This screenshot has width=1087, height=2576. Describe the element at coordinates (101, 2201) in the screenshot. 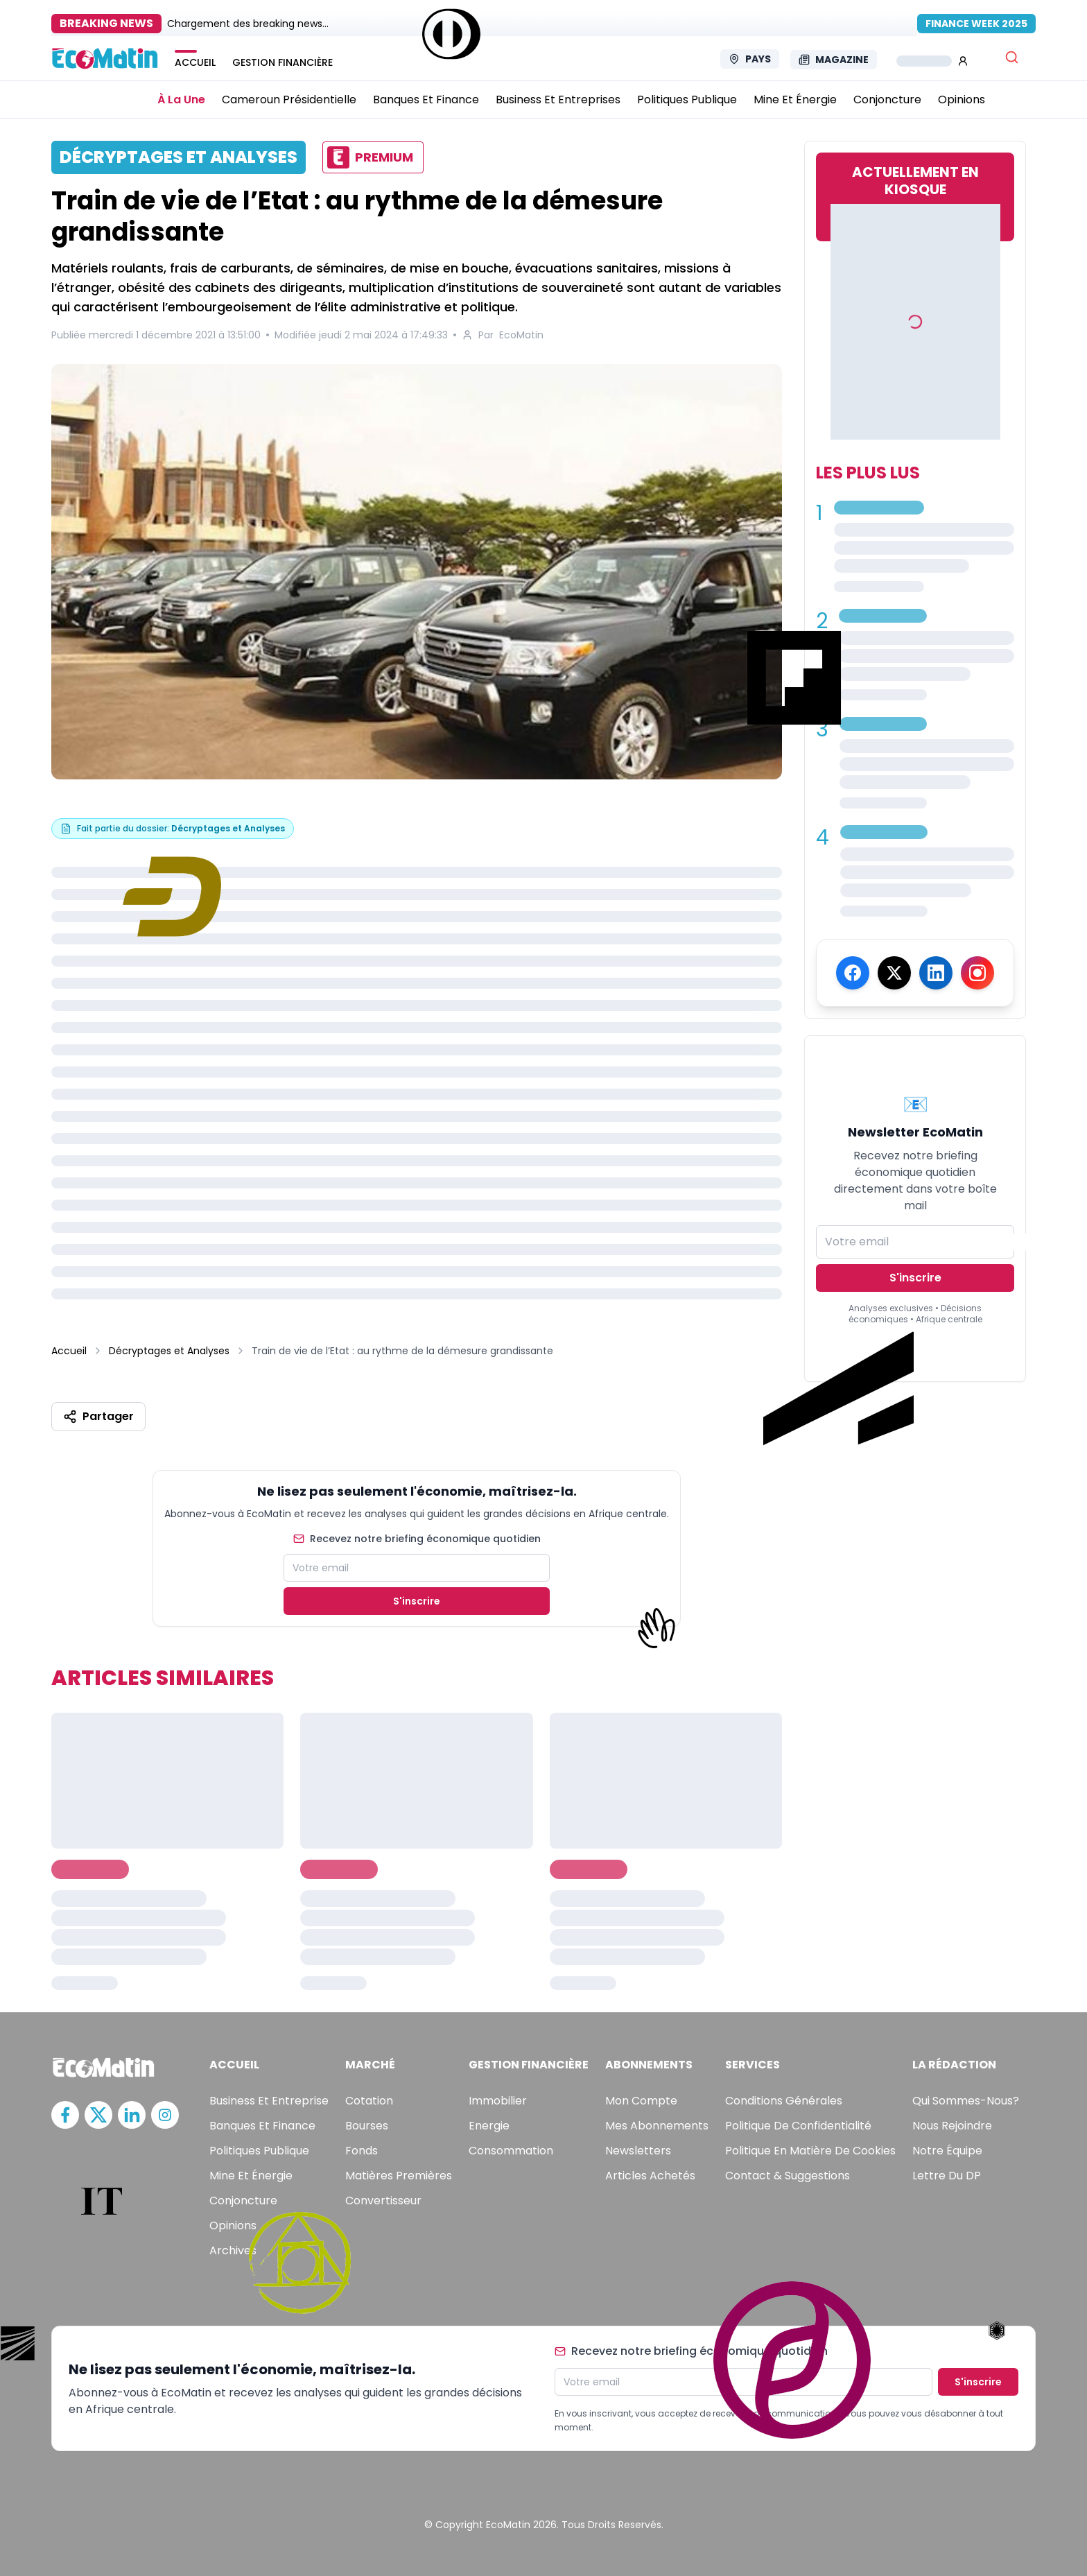

I see `visit The Irish Times website` at that location.